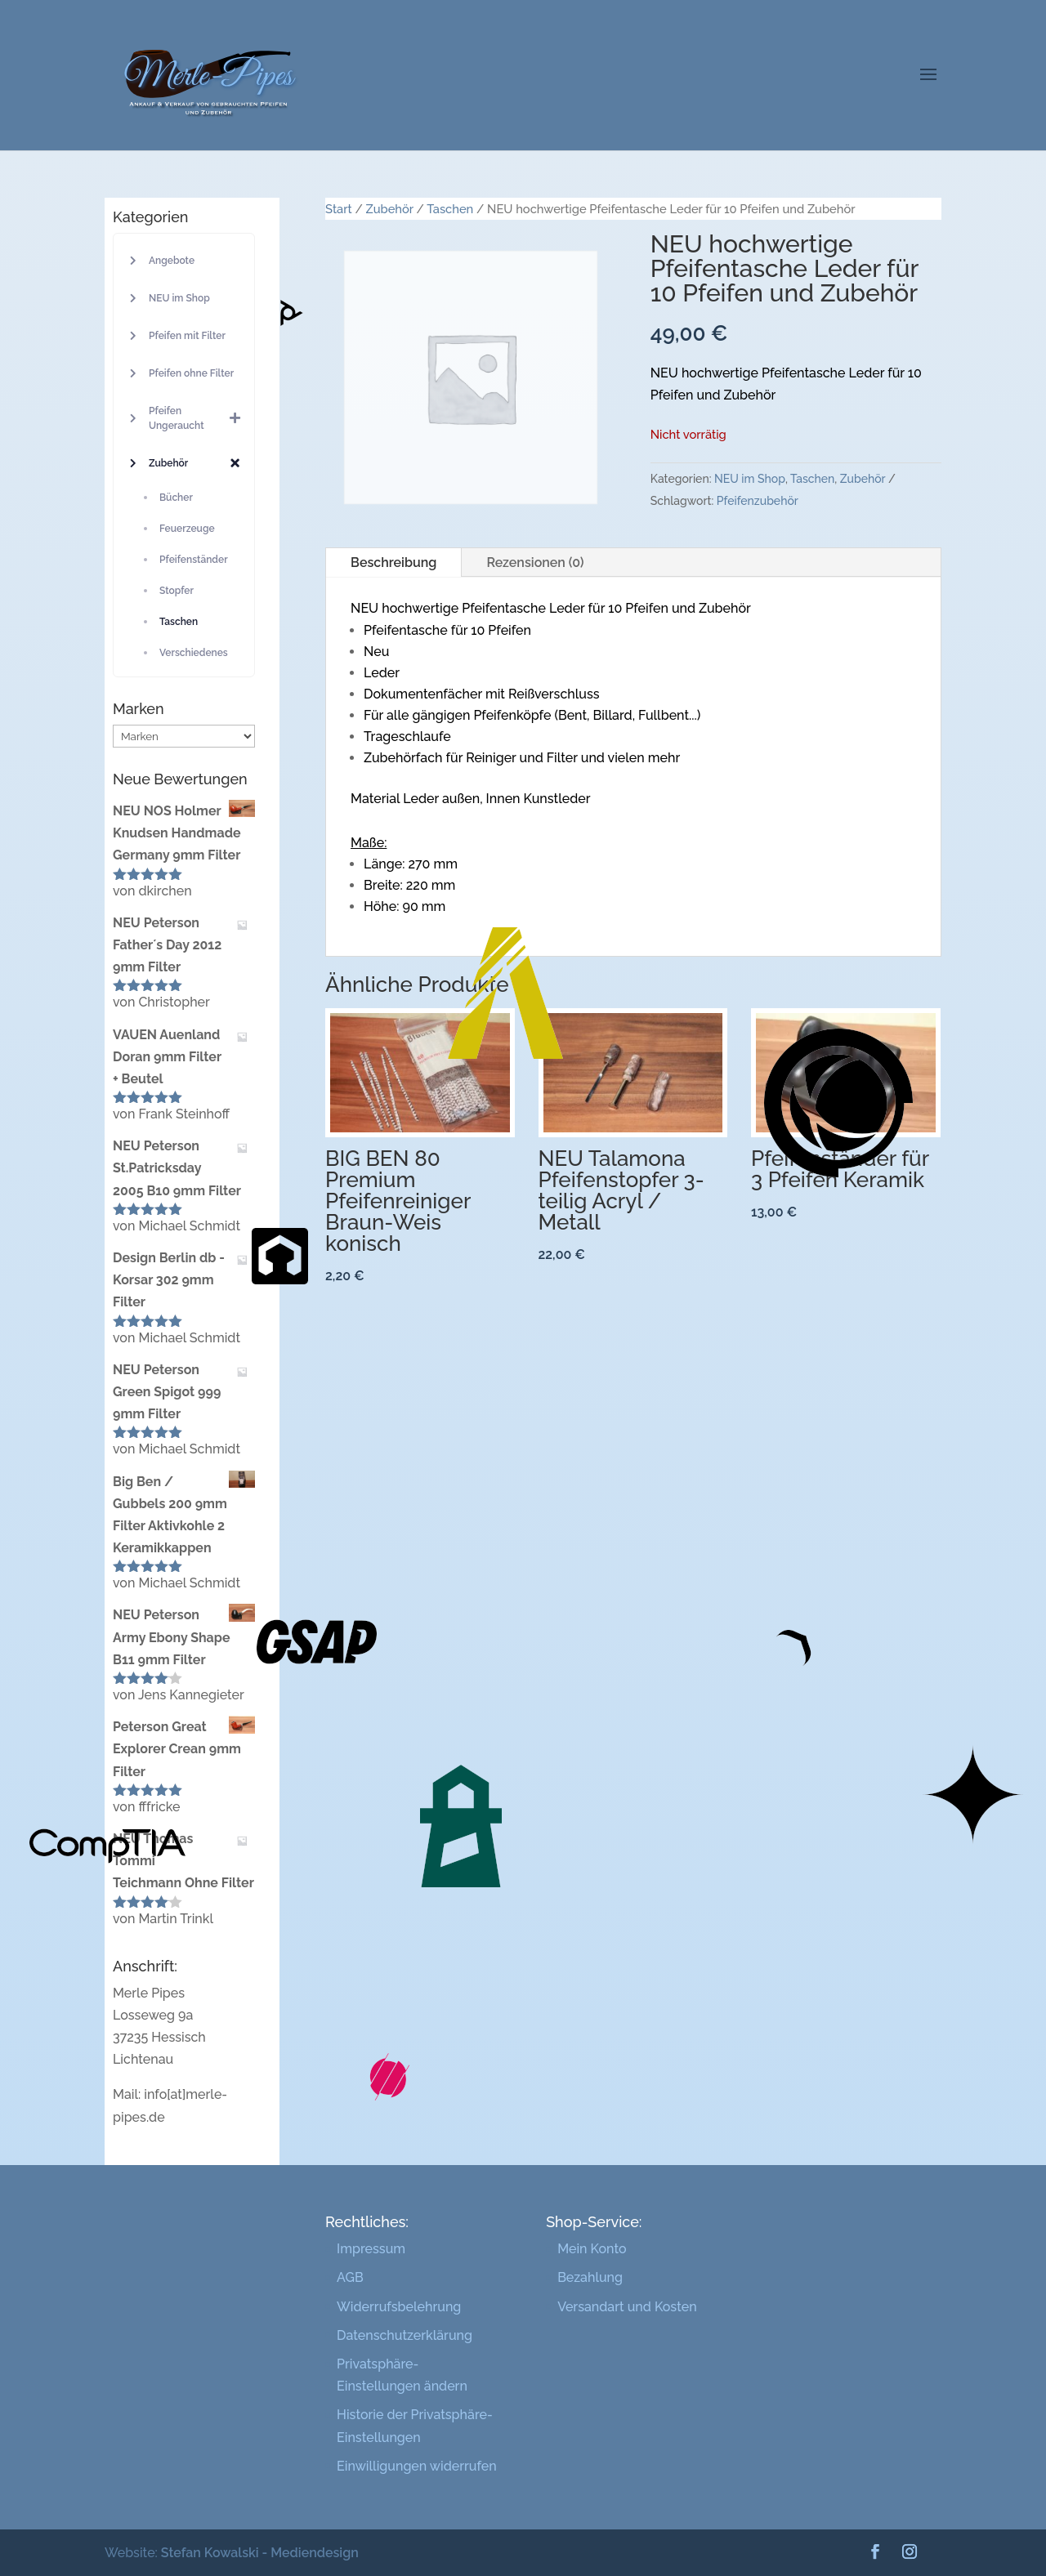  I want to click on poly brand logo, so click(292, 313).